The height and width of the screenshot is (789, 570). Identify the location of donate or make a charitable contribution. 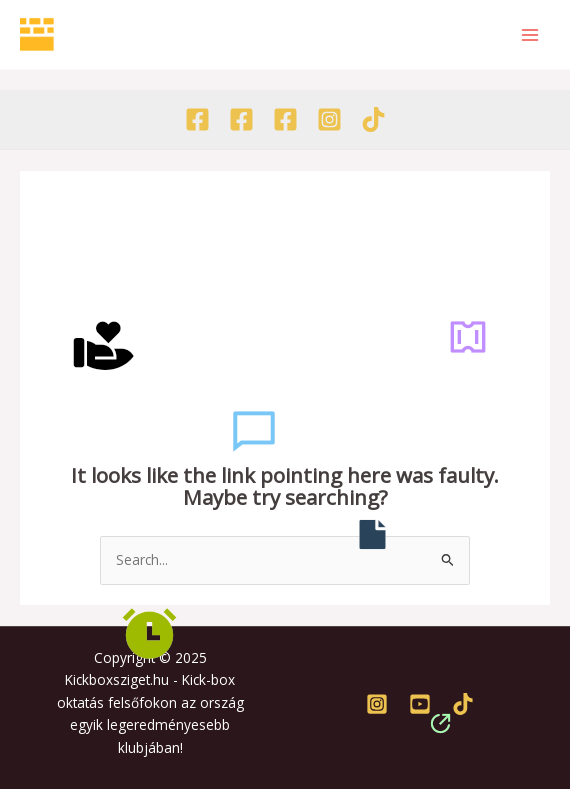
(103, 346).